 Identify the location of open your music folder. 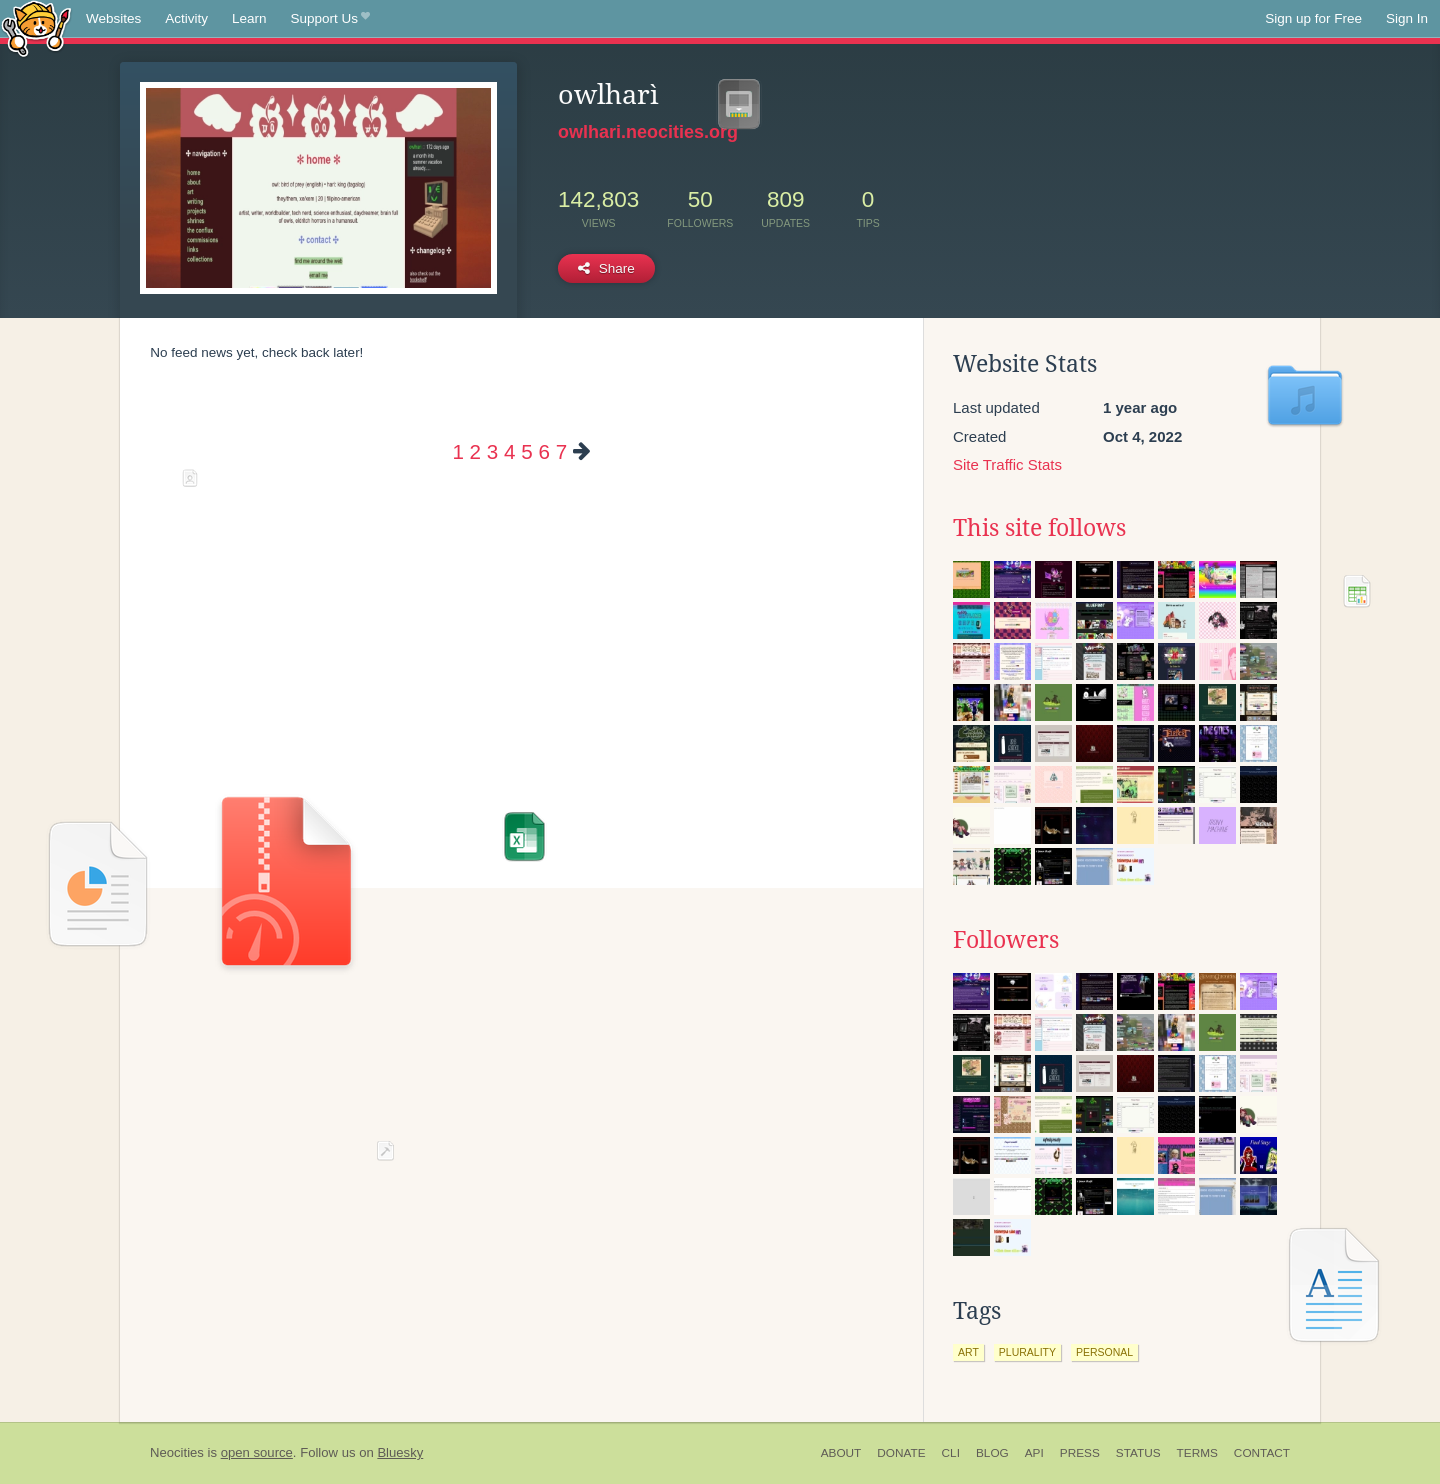
(1305, 395).